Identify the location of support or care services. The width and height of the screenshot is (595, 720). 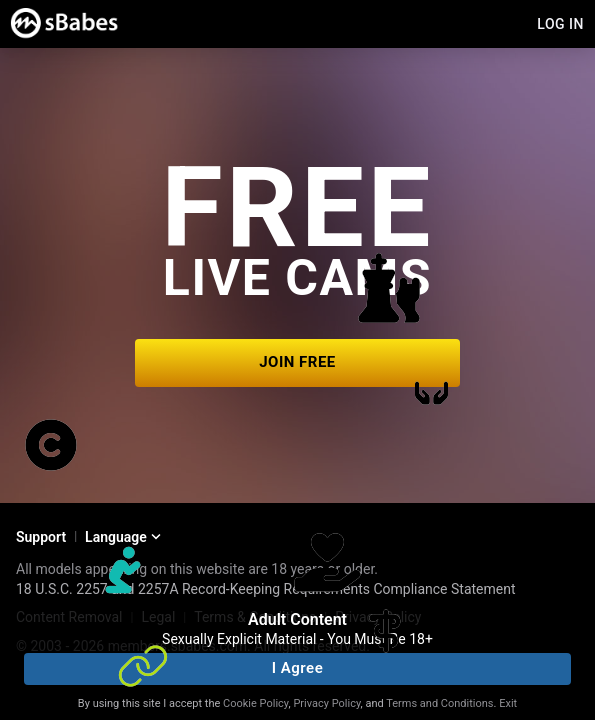
(431, 391).